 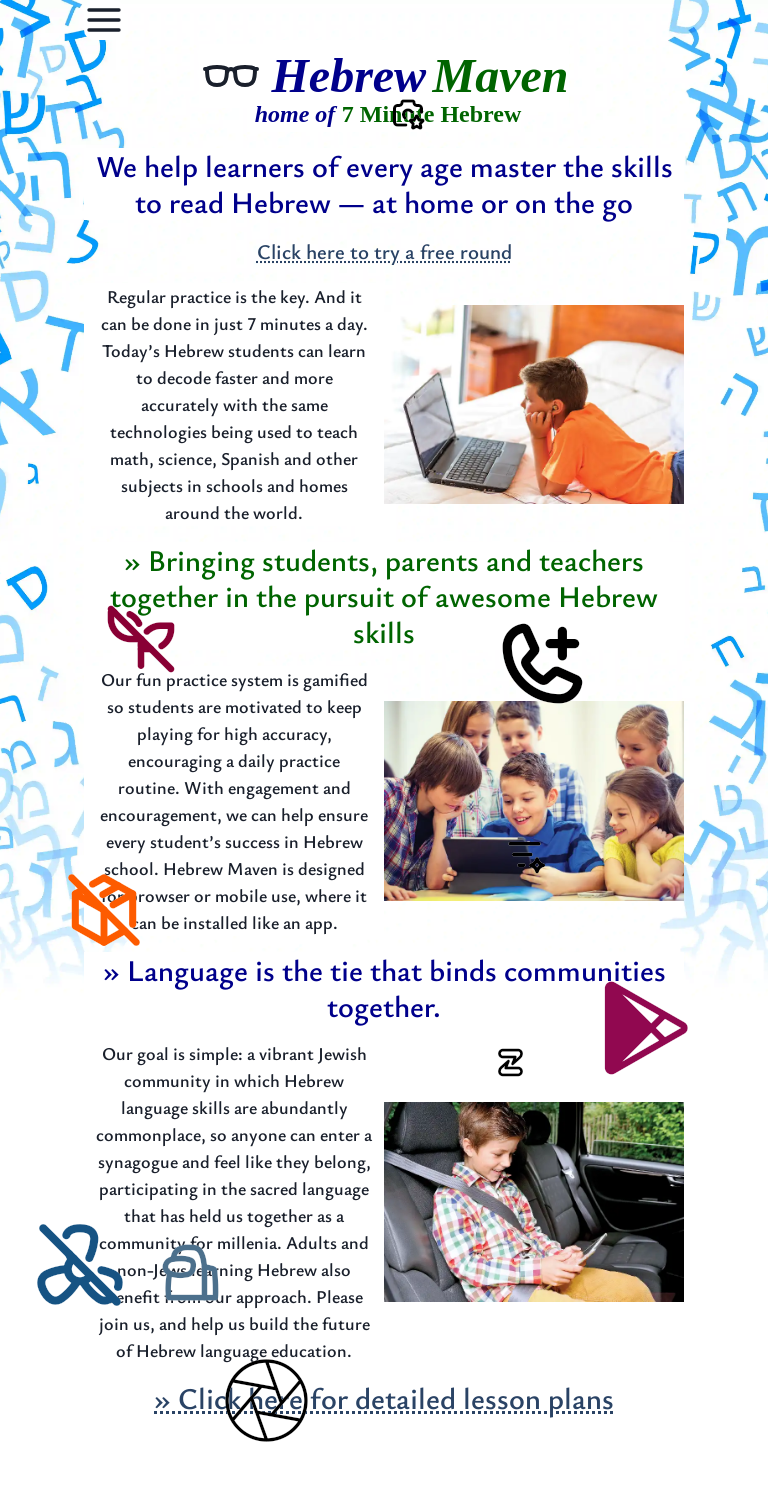 I want to click on disable plant or garden tracking, so click(x=141, y=639).